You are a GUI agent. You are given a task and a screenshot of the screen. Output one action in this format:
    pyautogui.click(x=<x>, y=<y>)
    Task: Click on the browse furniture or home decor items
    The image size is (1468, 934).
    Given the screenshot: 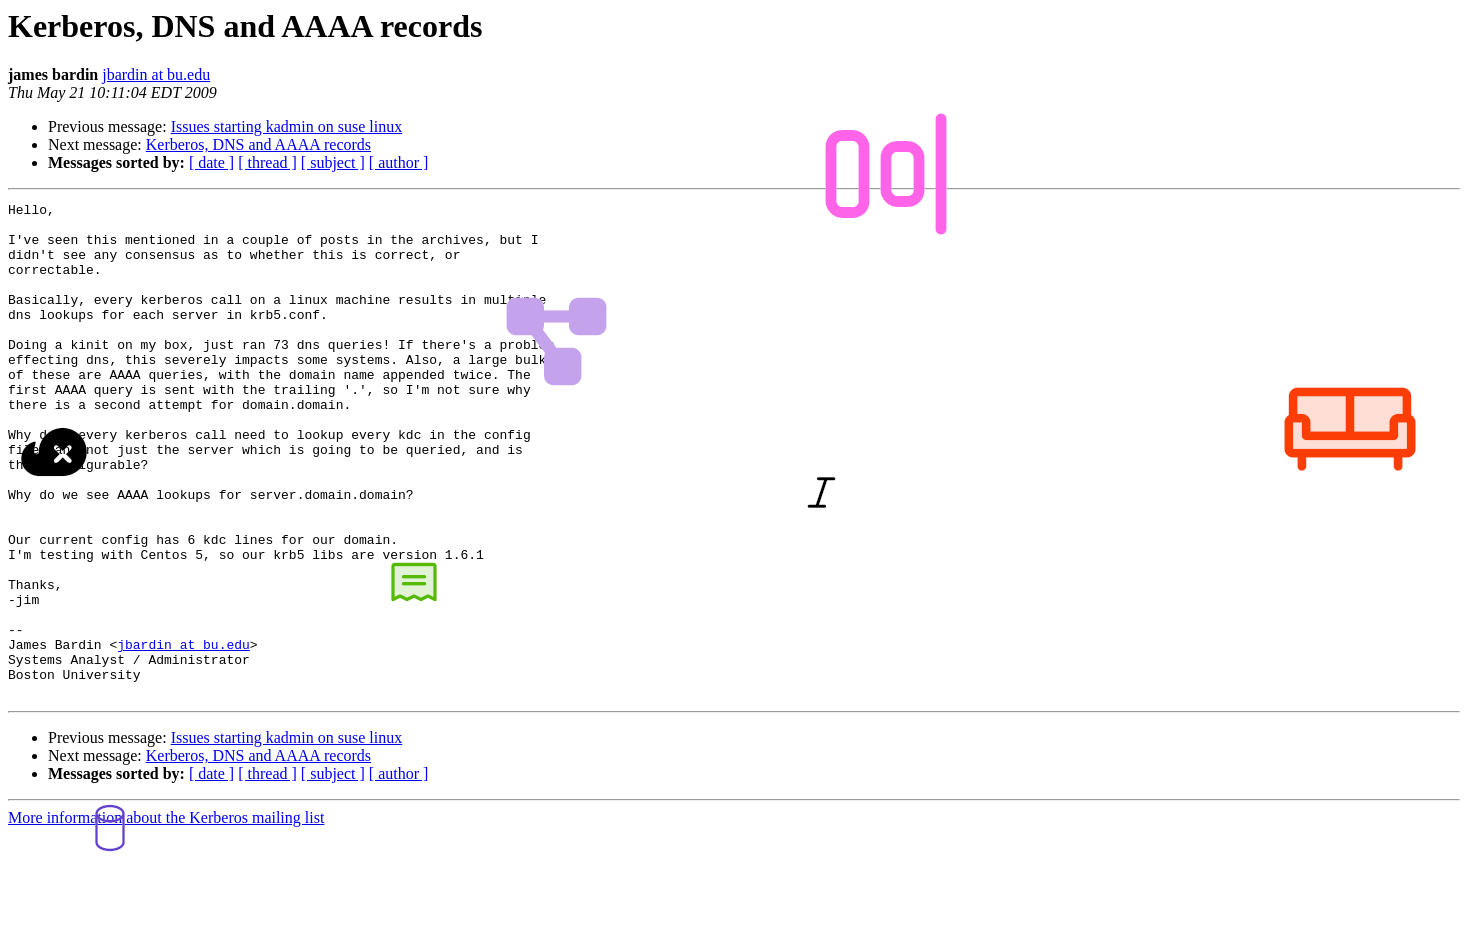 What is the action you would take?
    pyautogui.click(x=1350, y=427)
    